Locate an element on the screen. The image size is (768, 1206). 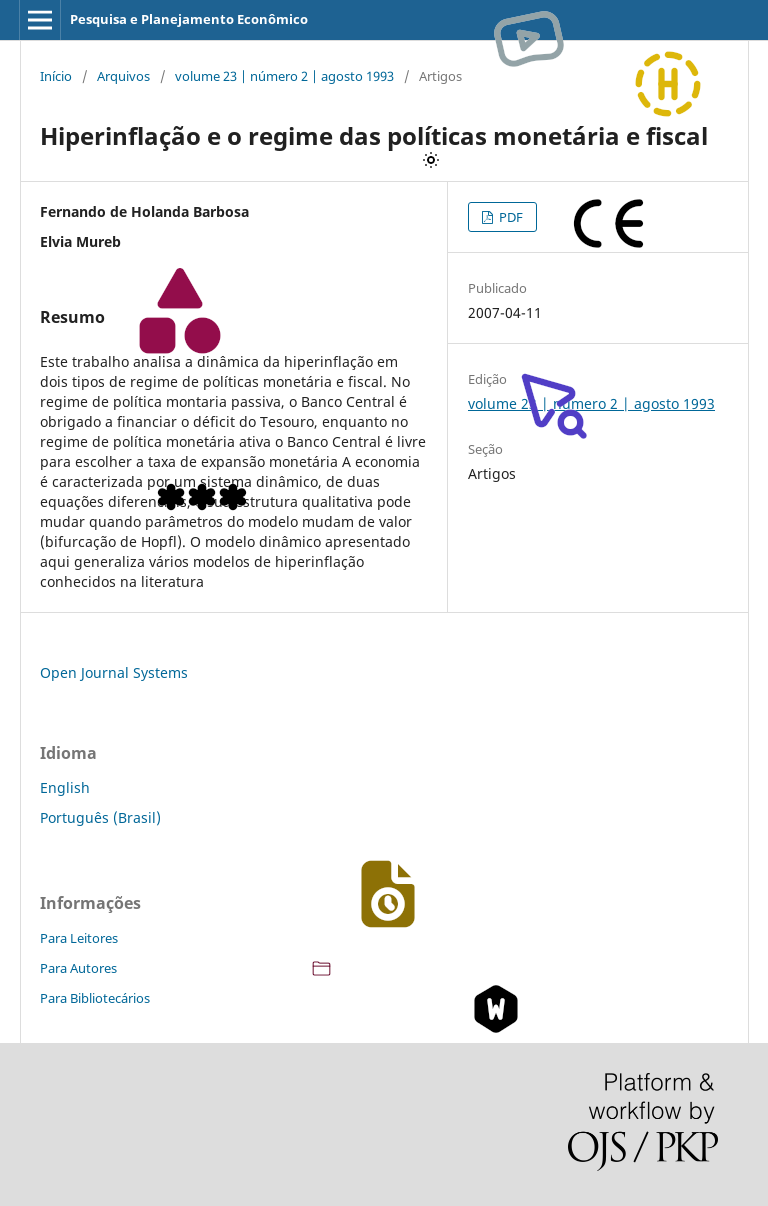
open YouTube Kids app is located at coordinates (529, 39).